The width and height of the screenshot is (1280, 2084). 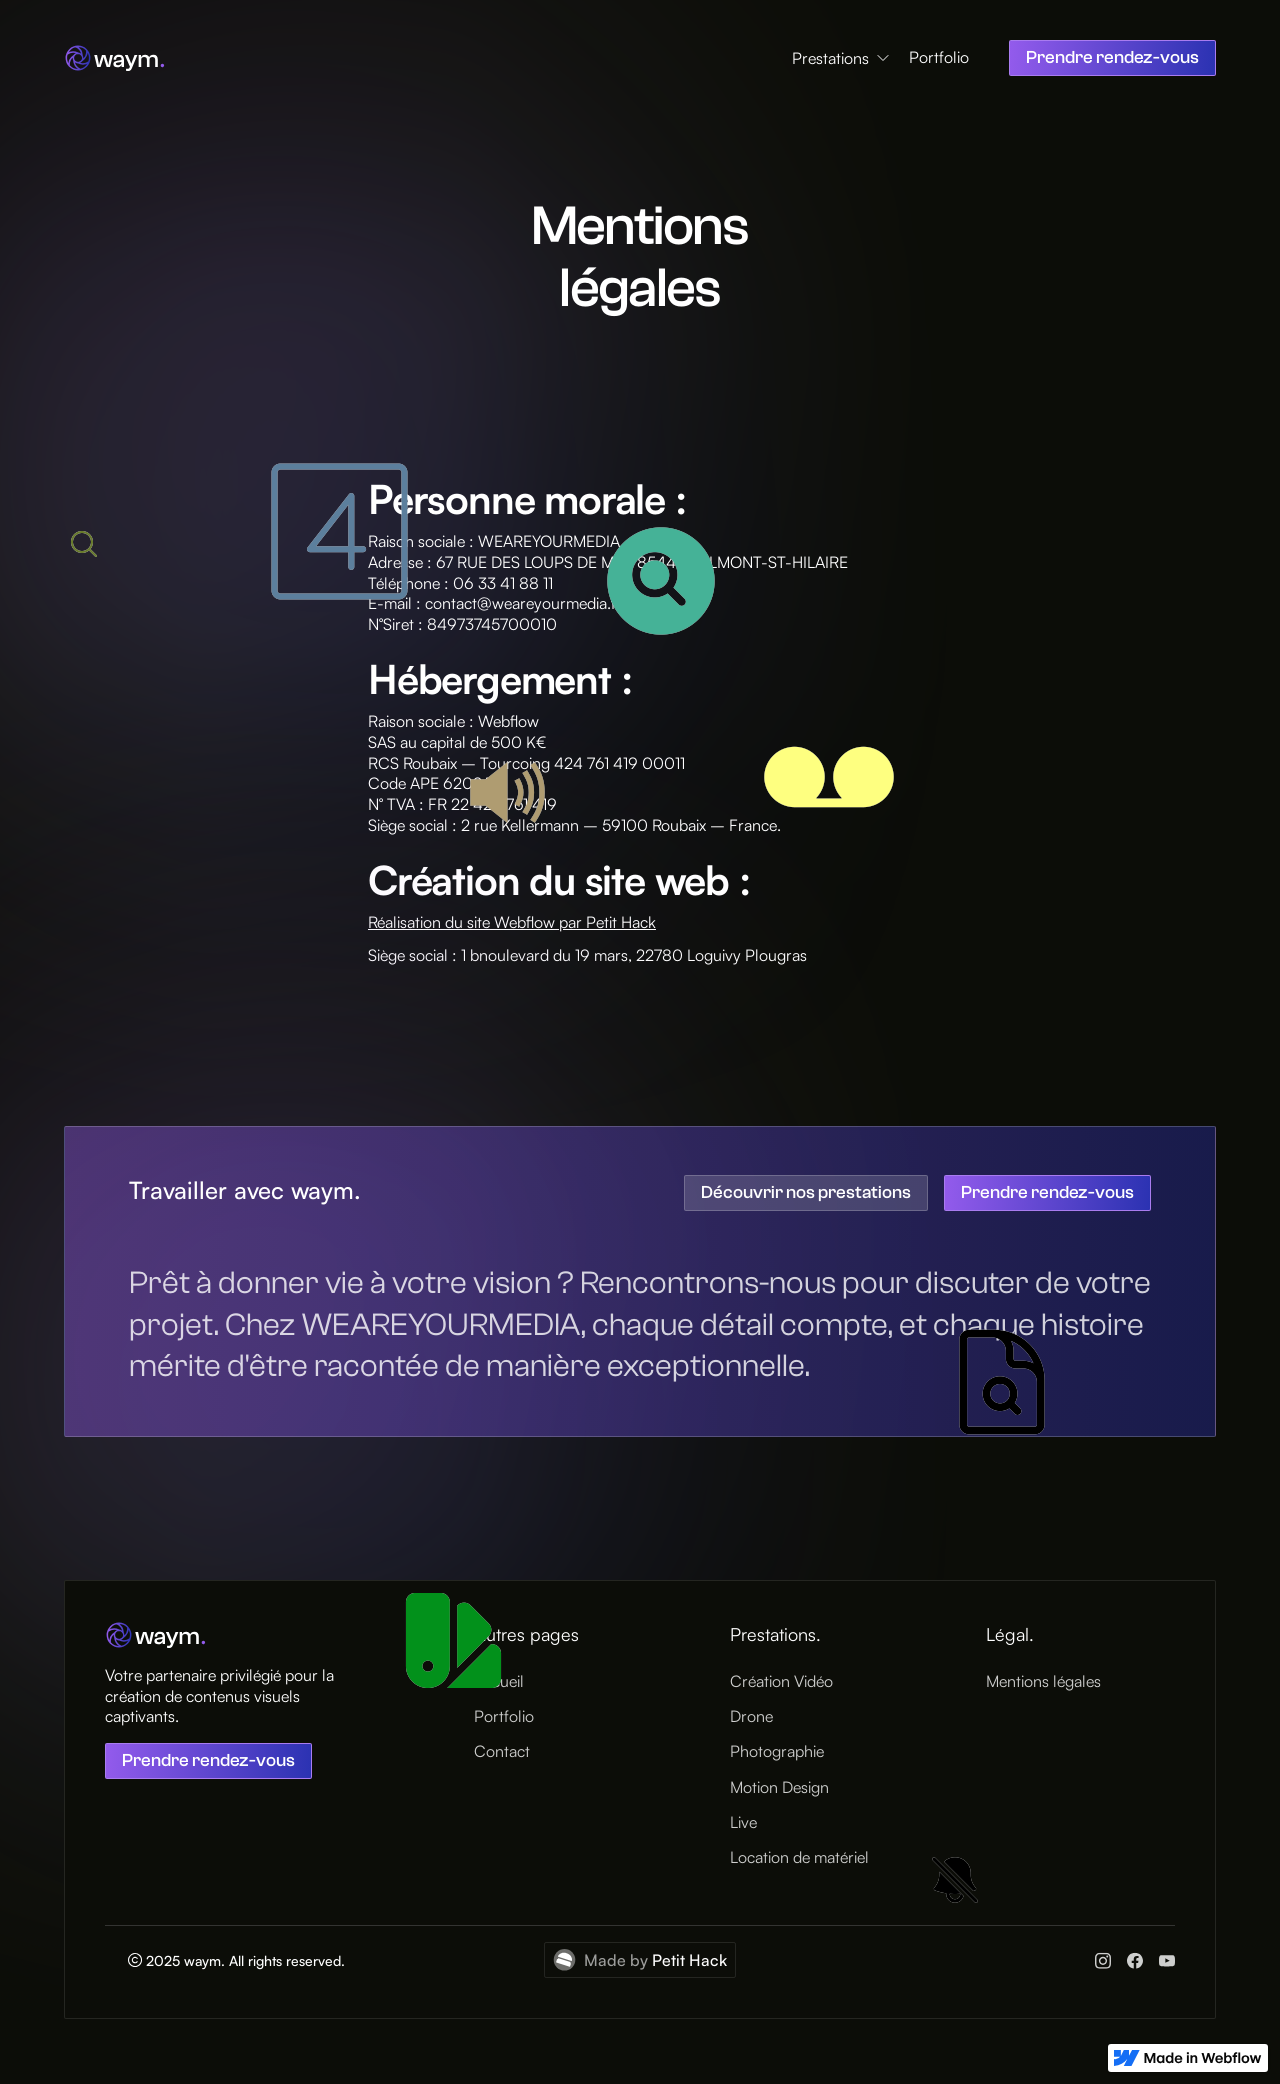 I want to click on select option number four, so click(x=339, y=531).